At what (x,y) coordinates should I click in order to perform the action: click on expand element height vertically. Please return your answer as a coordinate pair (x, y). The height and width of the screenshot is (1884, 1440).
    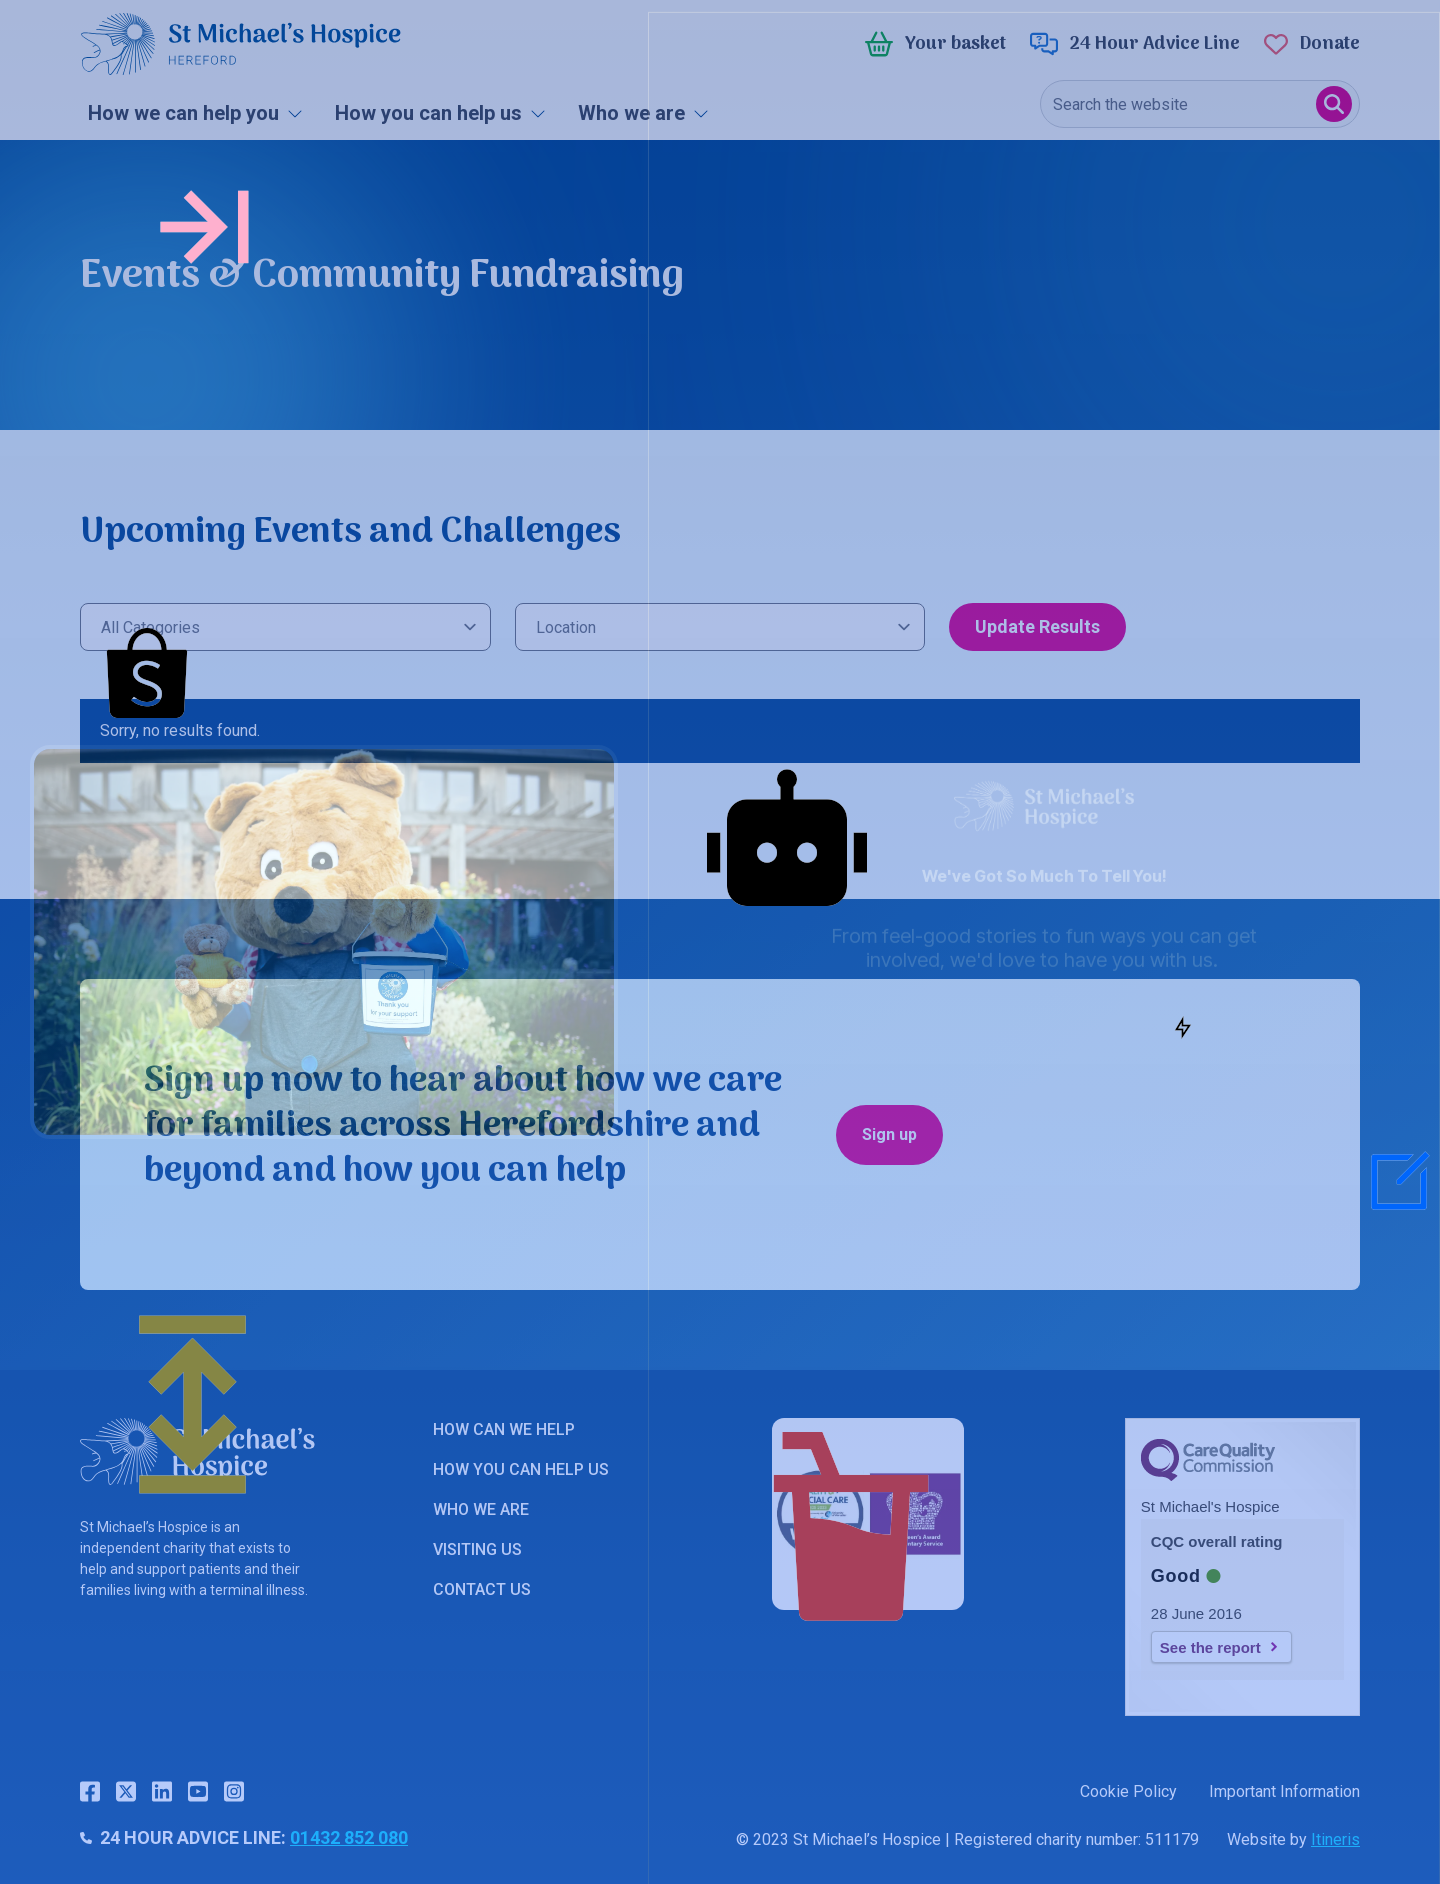
    Looking at the image, I should click on (192, 1404).